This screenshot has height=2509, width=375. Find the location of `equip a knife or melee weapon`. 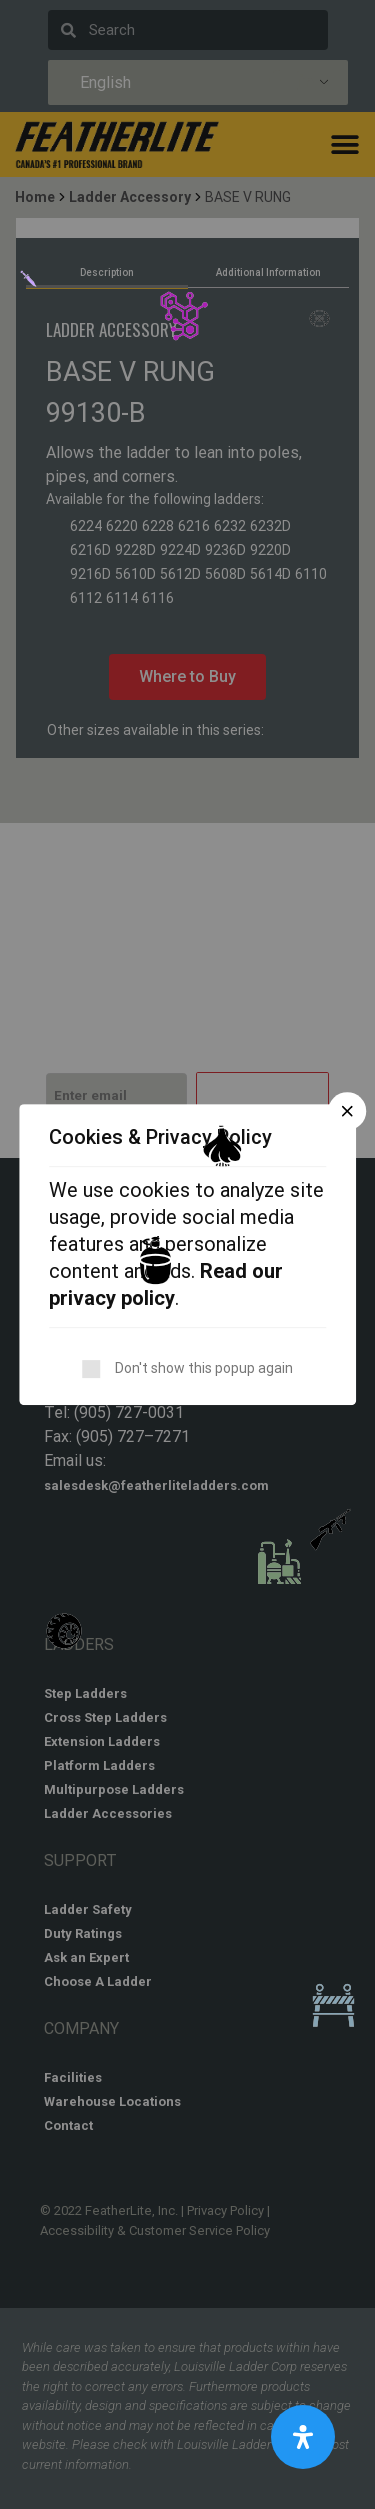

equip a knife or melee weapon is located at coordinates (28, 278).